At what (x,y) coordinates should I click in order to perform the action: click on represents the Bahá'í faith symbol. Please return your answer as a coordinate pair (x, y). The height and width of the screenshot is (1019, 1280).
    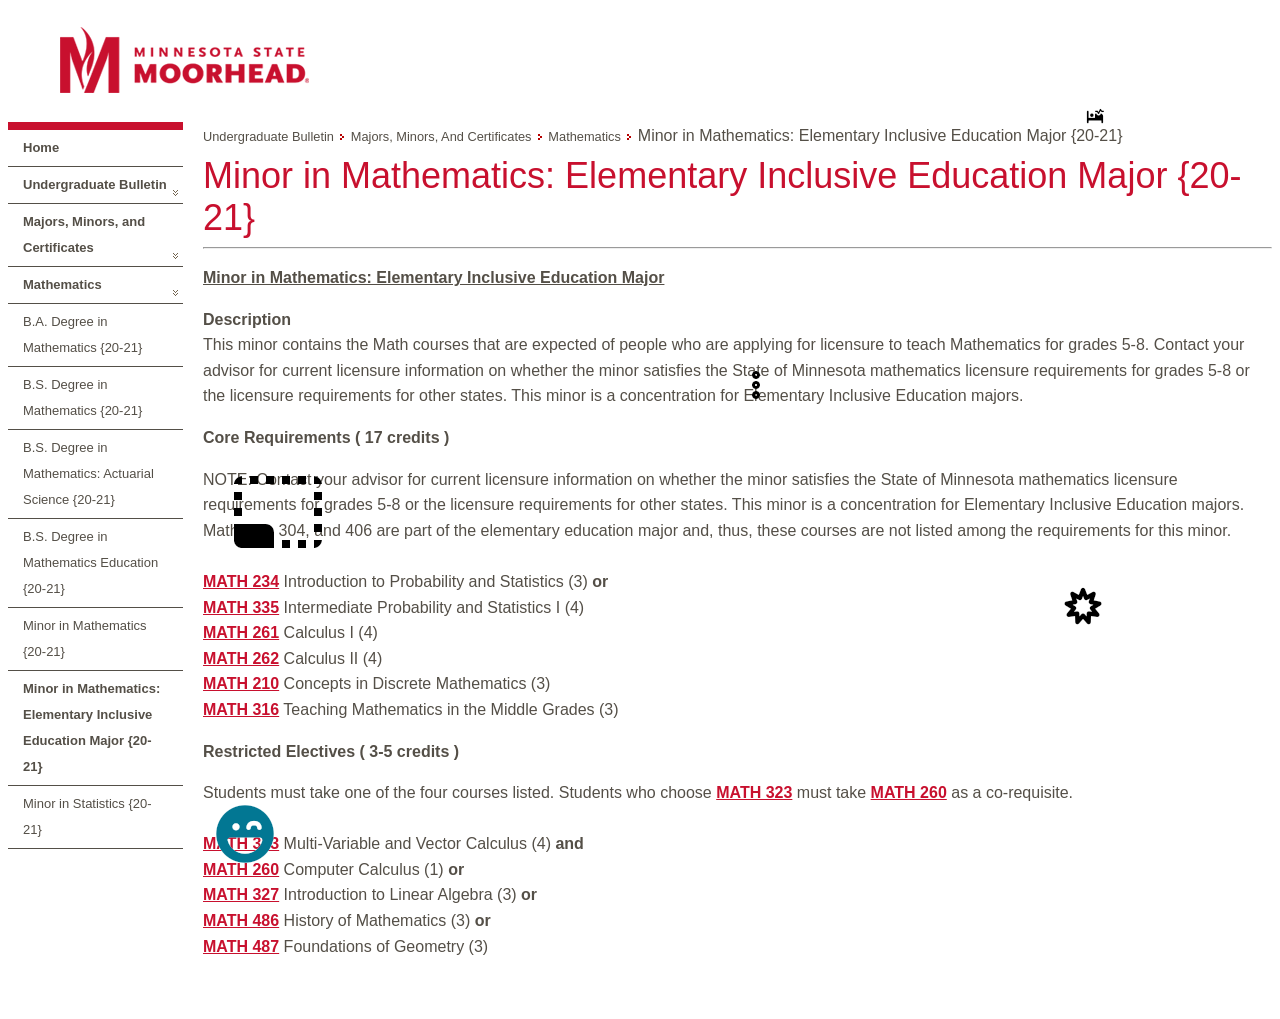
    Looking at the image, I should click on (1083, 606).